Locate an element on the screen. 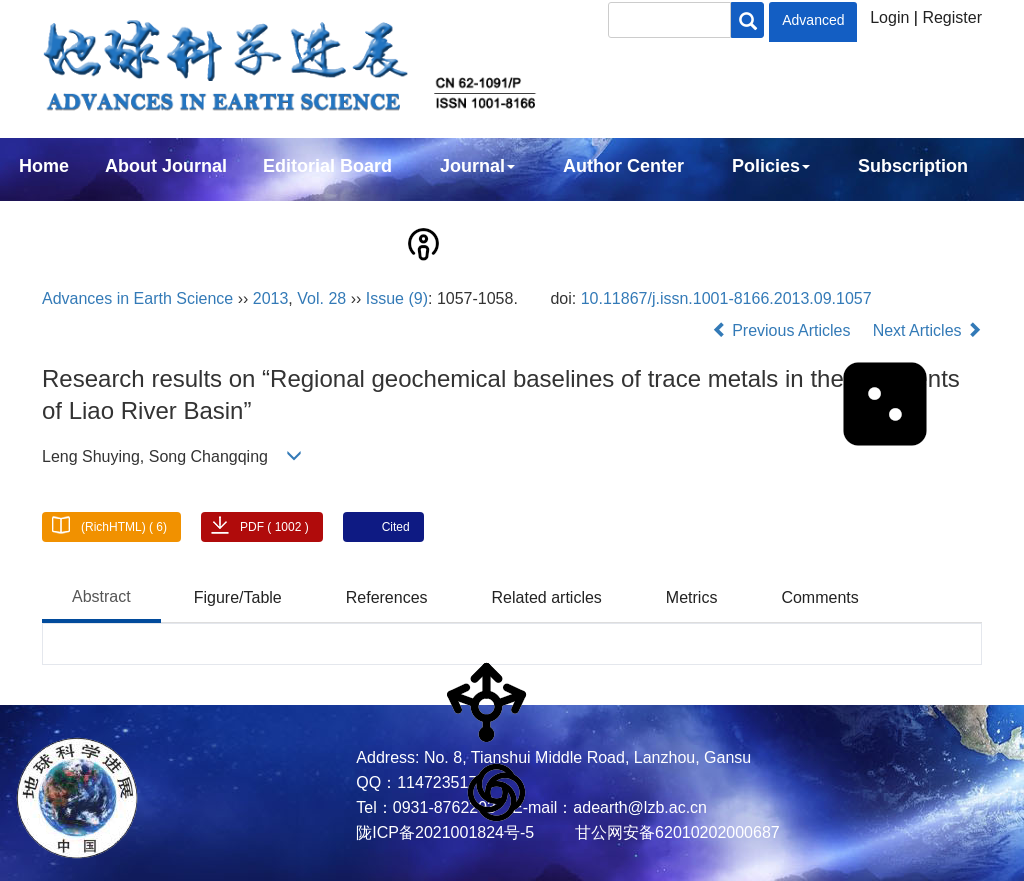 This screenshot has width=1024, height=881. configure load balancer settings is located at coordinates (486, 702).